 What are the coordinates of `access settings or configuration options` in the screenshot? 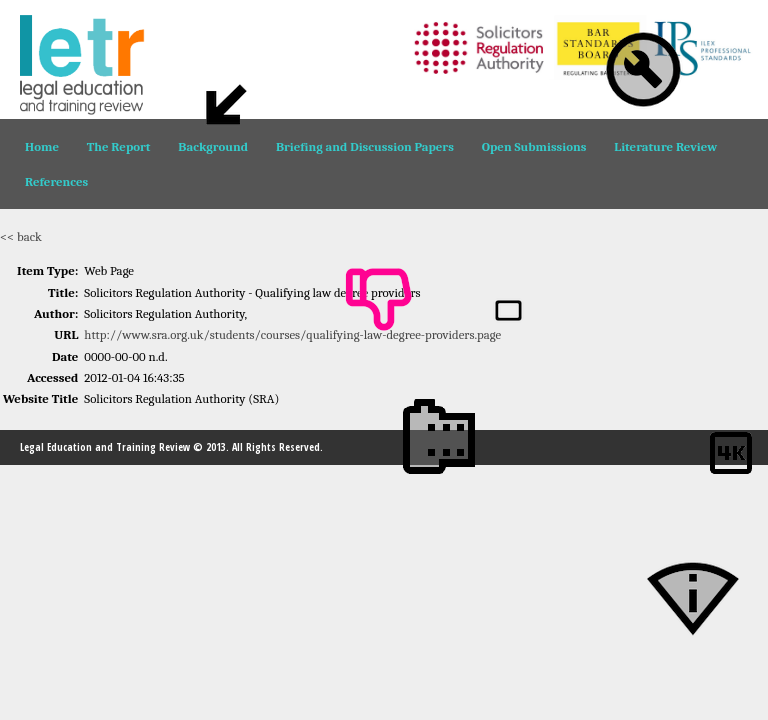 It's located at (643, 69).